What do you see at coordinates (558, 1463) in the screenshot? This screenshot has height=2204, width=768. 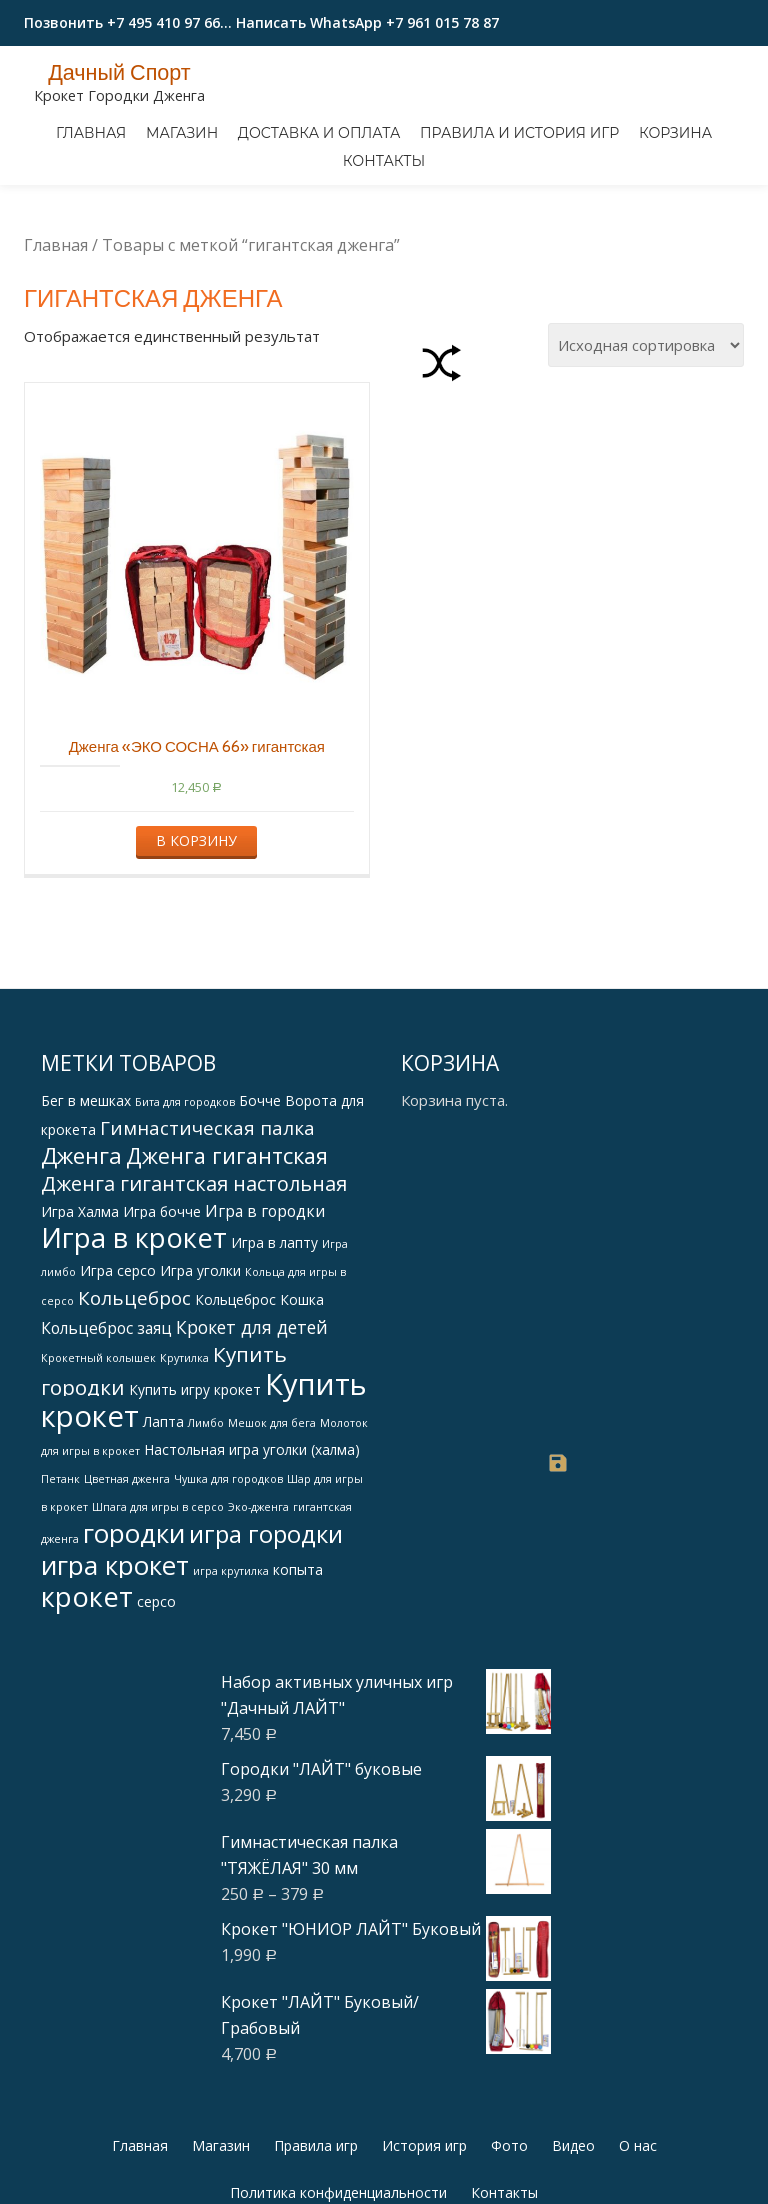 I see `save current file or document` at bounding box center [558, 1463].